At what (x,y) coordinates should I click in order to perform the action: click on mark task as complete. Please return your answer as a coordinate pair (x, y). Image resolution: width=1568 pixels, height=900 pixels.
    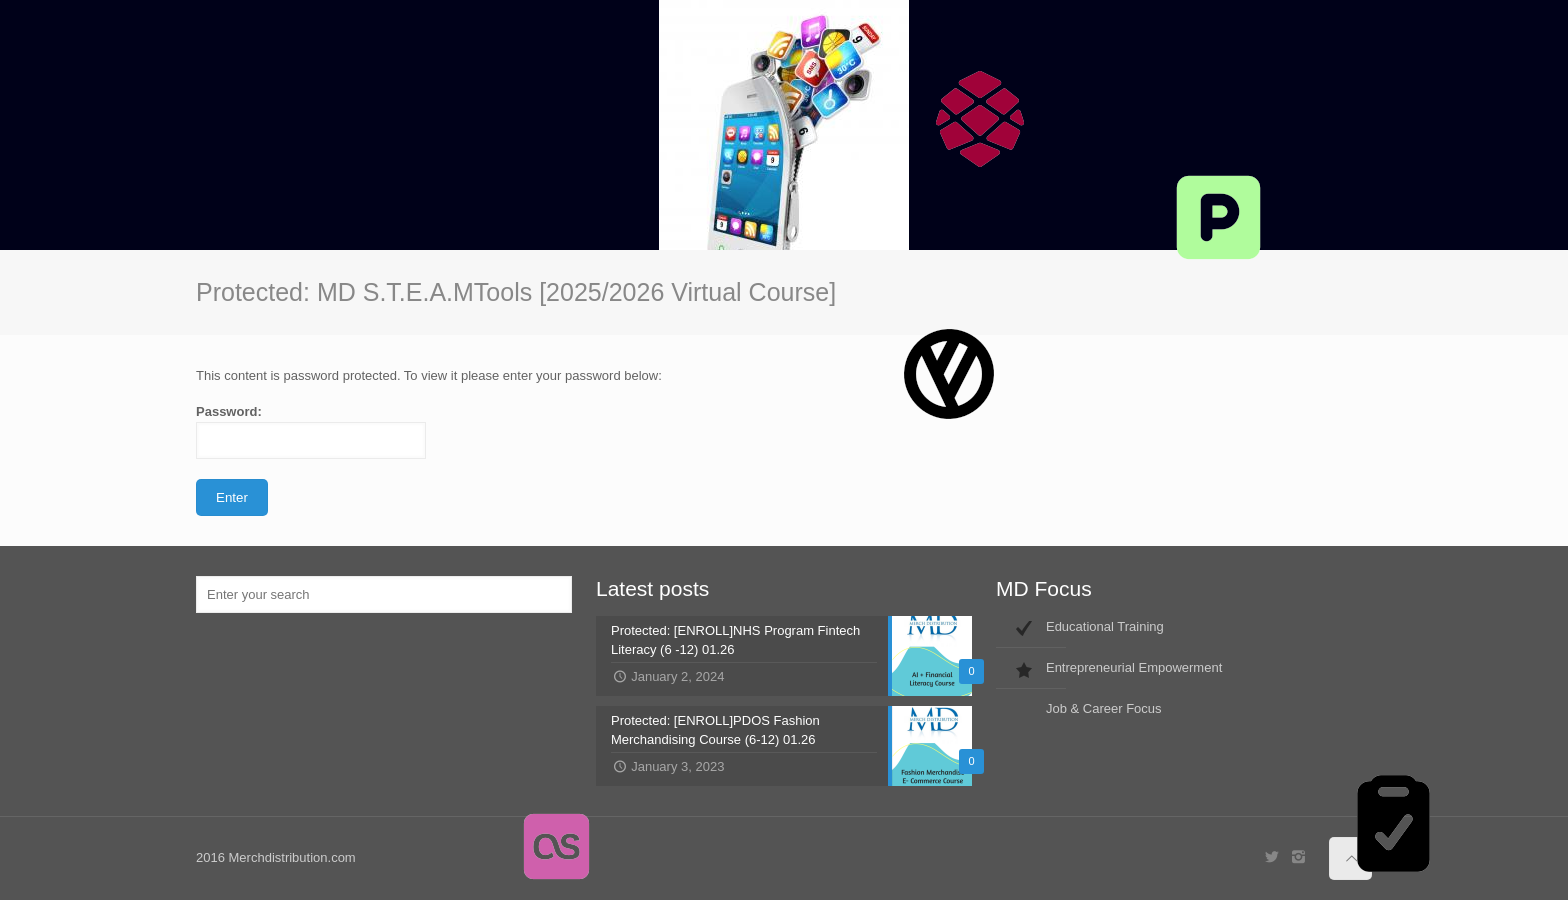
    Looking at the image, I should click on (1393, 823).